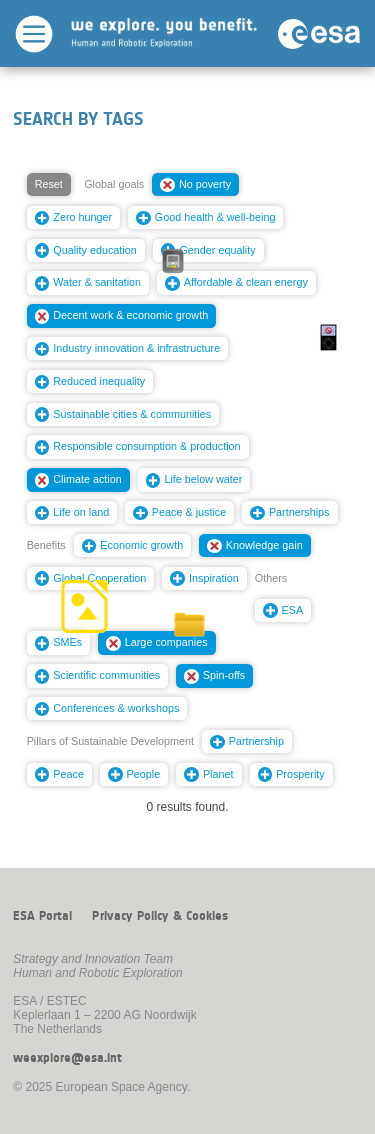 Image resolution: width=375 pixels, height=1134 pixels. What do you see at coordinates (328, 337) in the screenshot?
I see `iPod device not connected or unavailable` at bounding box center [328, 337].